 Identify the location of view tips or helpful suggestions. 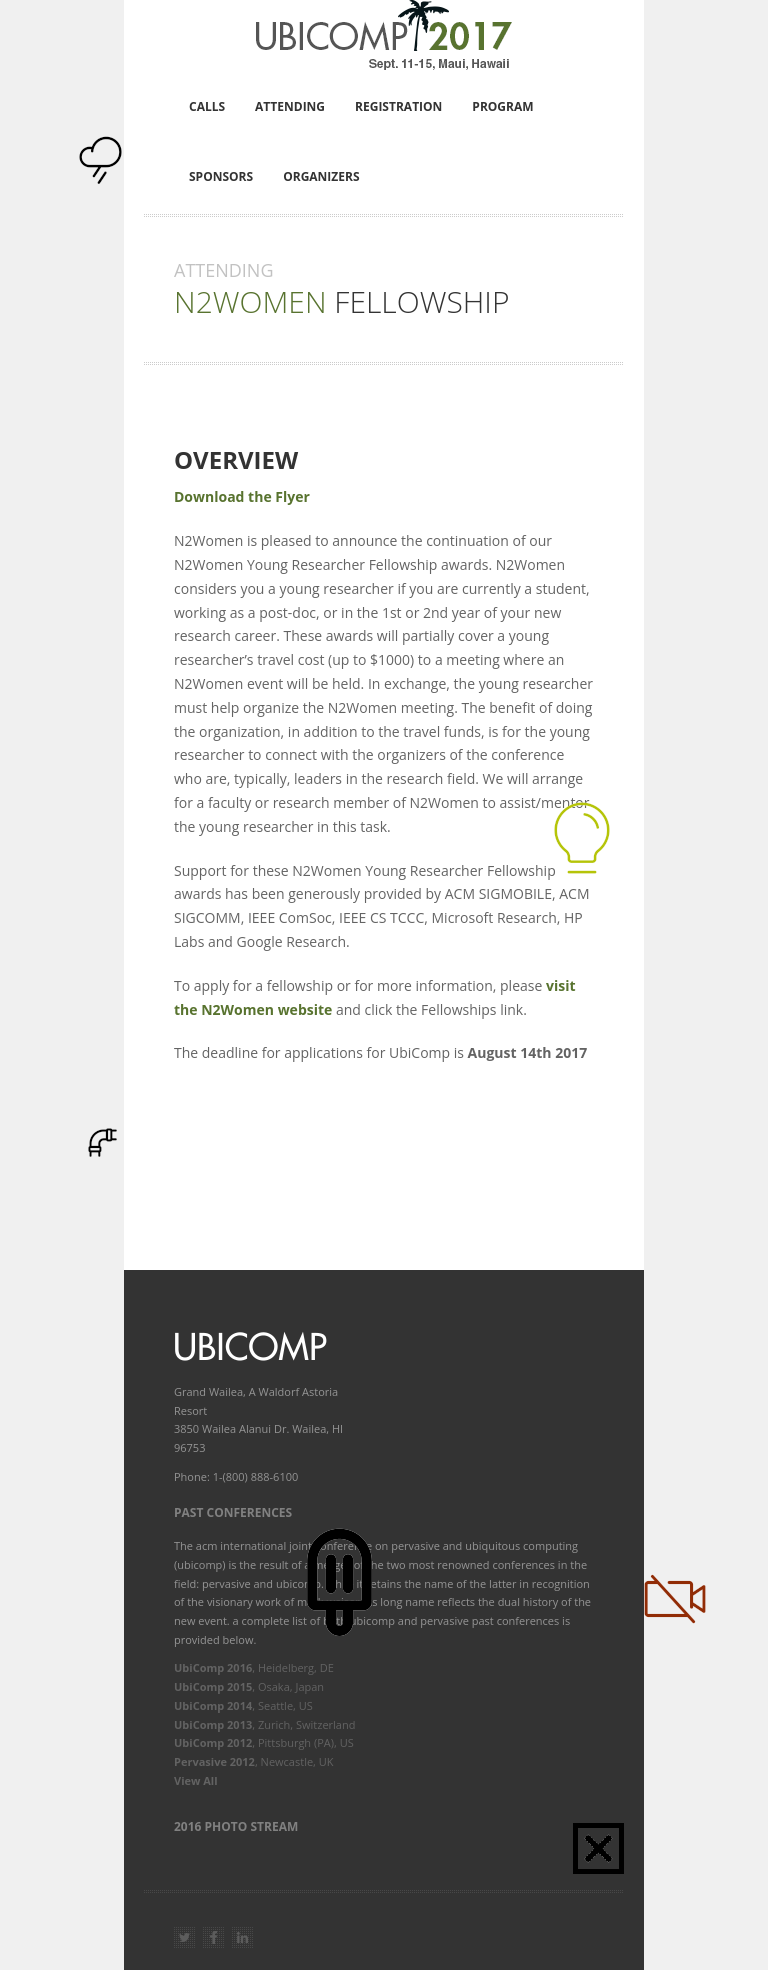
(582, 838).